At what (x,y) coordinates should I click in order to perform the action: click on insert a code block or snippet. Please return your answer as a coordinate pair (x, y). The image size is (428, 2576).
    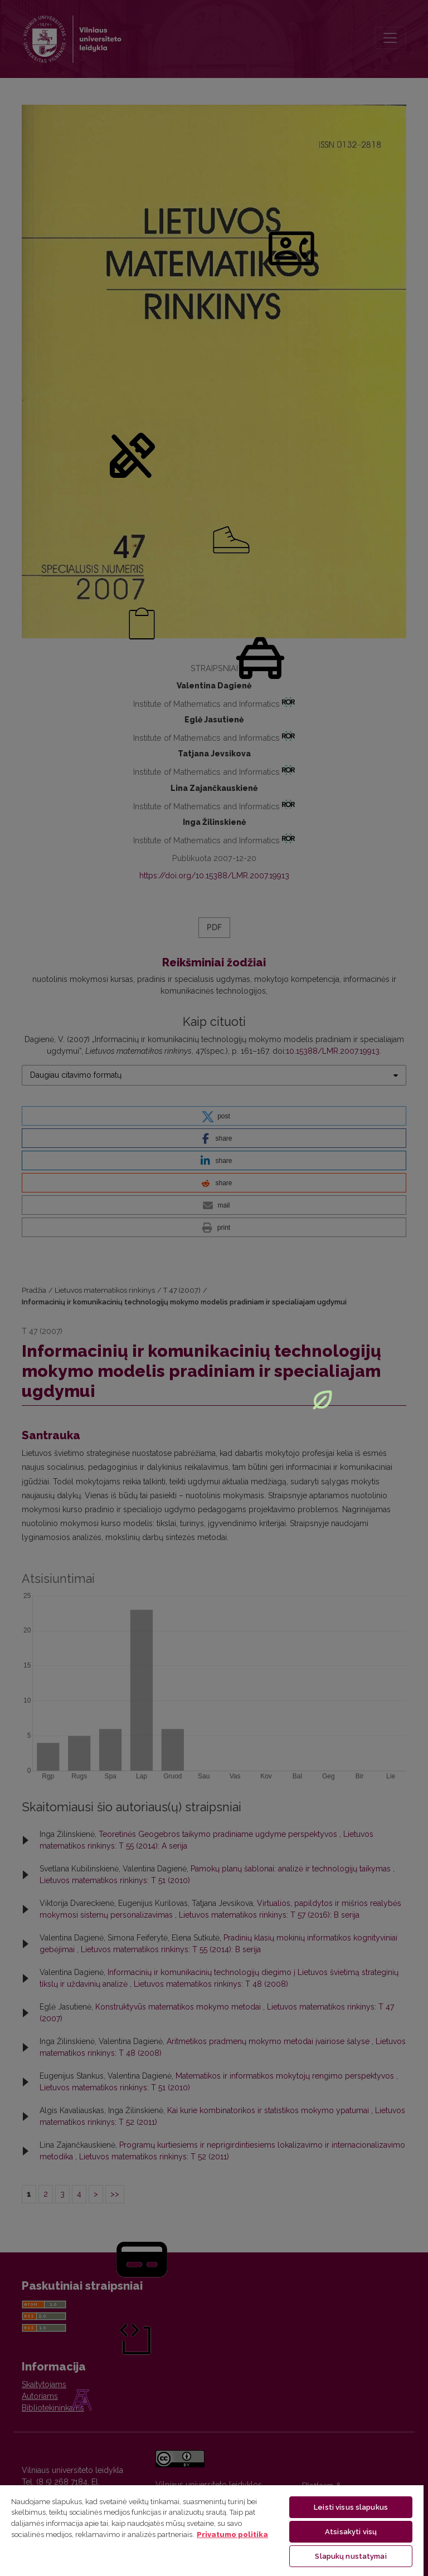
    Looking at the image, I should click on (137, 2340).